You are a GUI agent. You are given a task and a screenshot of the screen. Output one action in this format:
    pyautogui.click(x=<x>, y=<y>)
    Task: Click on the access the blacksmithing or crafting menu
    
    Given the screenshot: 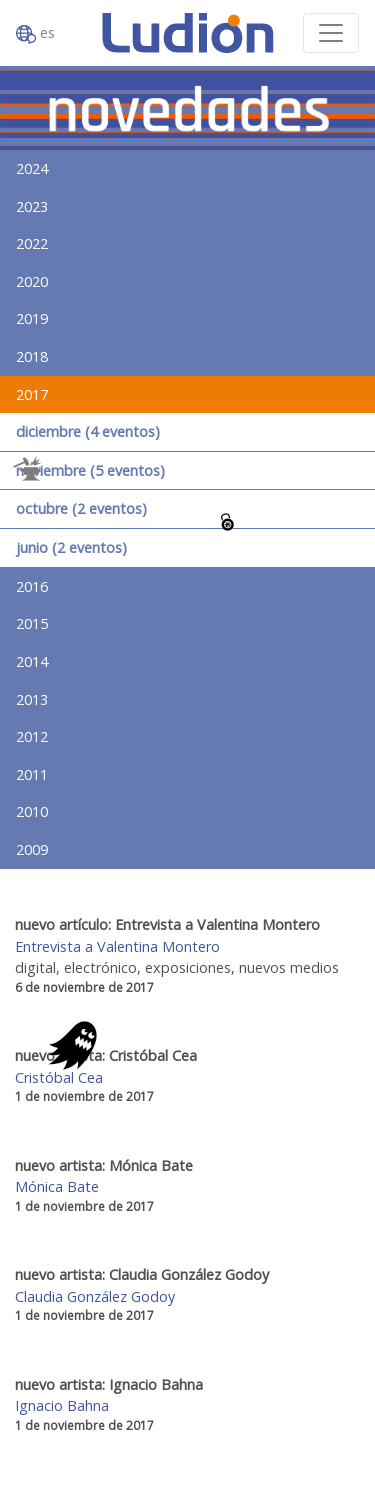 What is the action you would take?
    pyautogui.click(x=27, y=466)
    